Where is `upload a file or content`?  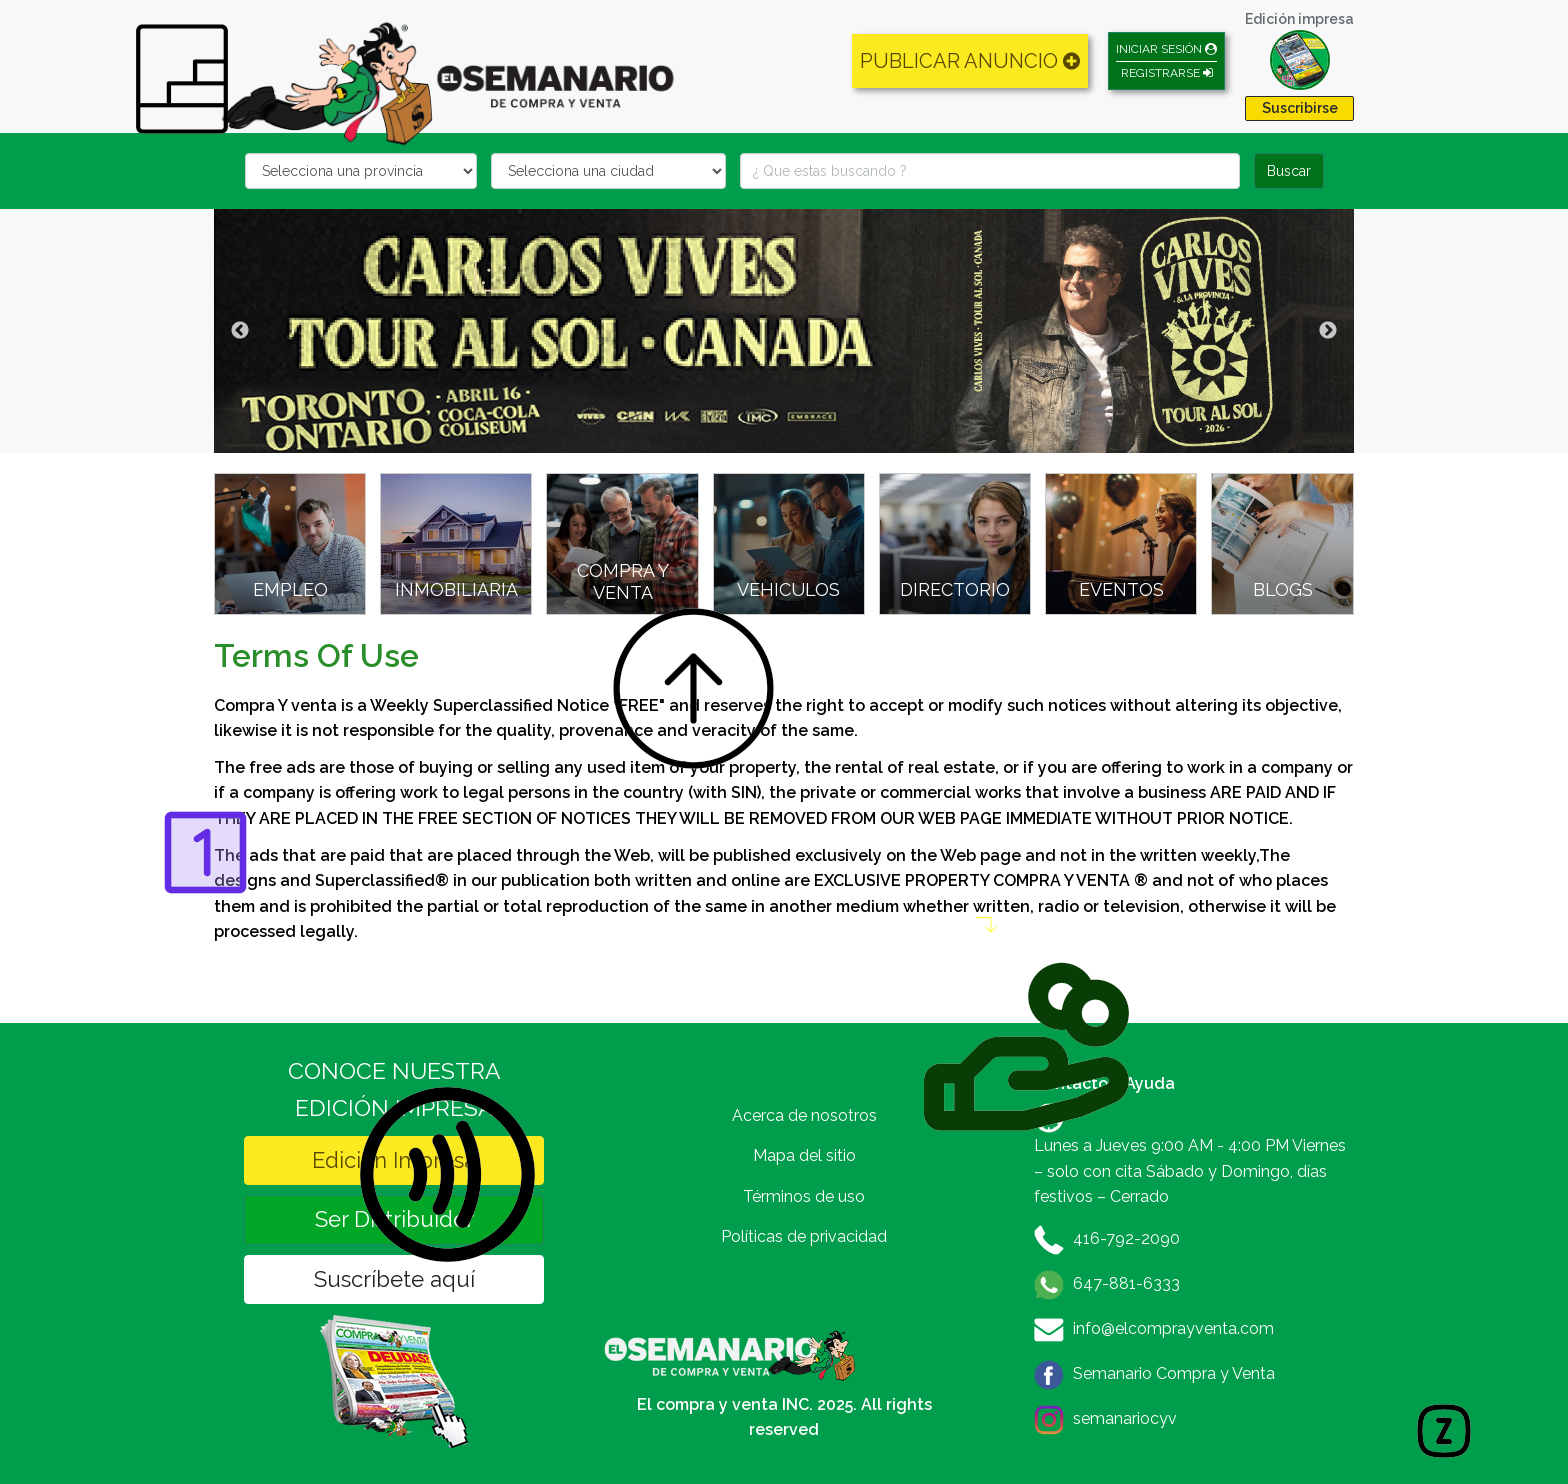
upload a file or content is located at coordinates (693, 688).